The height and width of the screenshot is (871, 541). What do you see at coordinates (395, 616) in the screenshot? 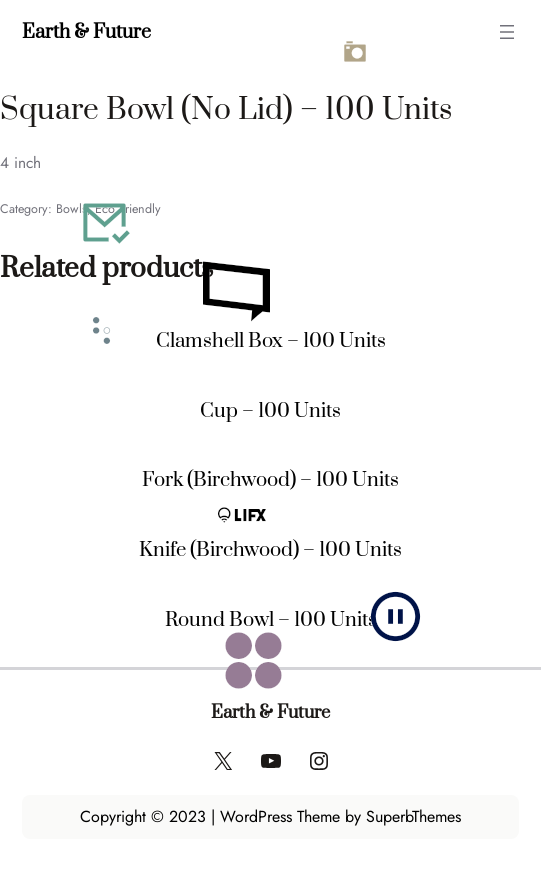
I see `pause media playback` at bounding box center [395, 616].